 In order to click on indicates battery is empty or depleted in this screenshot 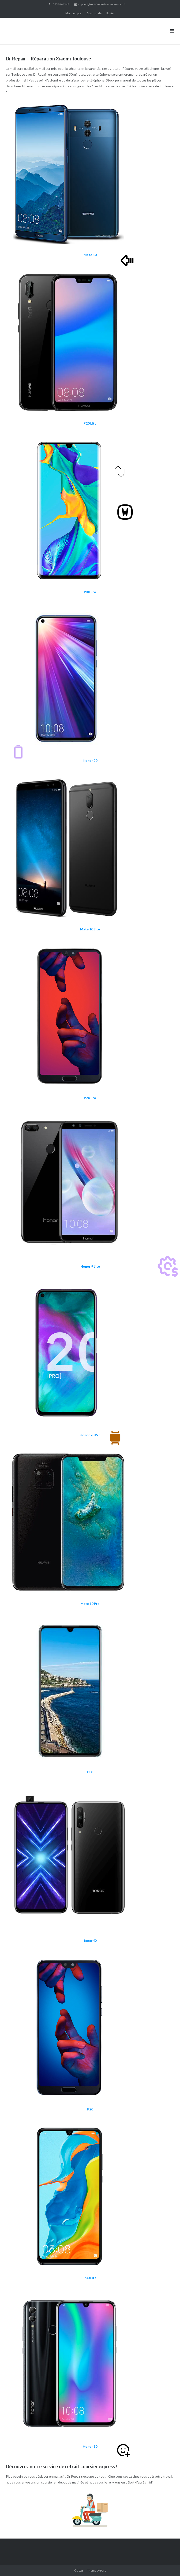, I will do `click(18, 751)`.